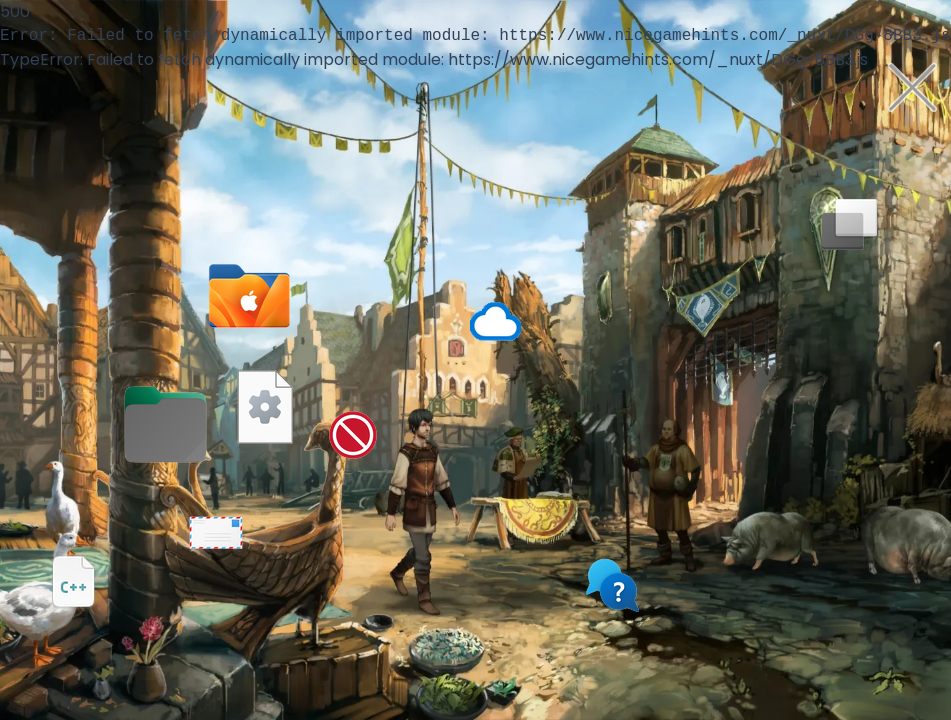  I want to click on open configuration file settings, so click(265, 407).